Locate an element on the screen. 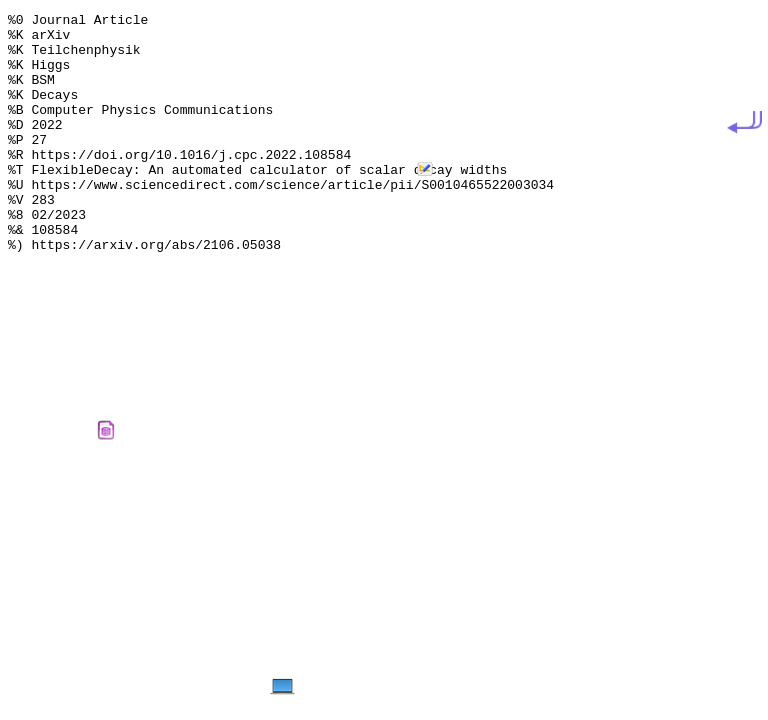 The width and height of the screenshot is (768, 720). libreoffice base database file is located at coordinates (106, 430).